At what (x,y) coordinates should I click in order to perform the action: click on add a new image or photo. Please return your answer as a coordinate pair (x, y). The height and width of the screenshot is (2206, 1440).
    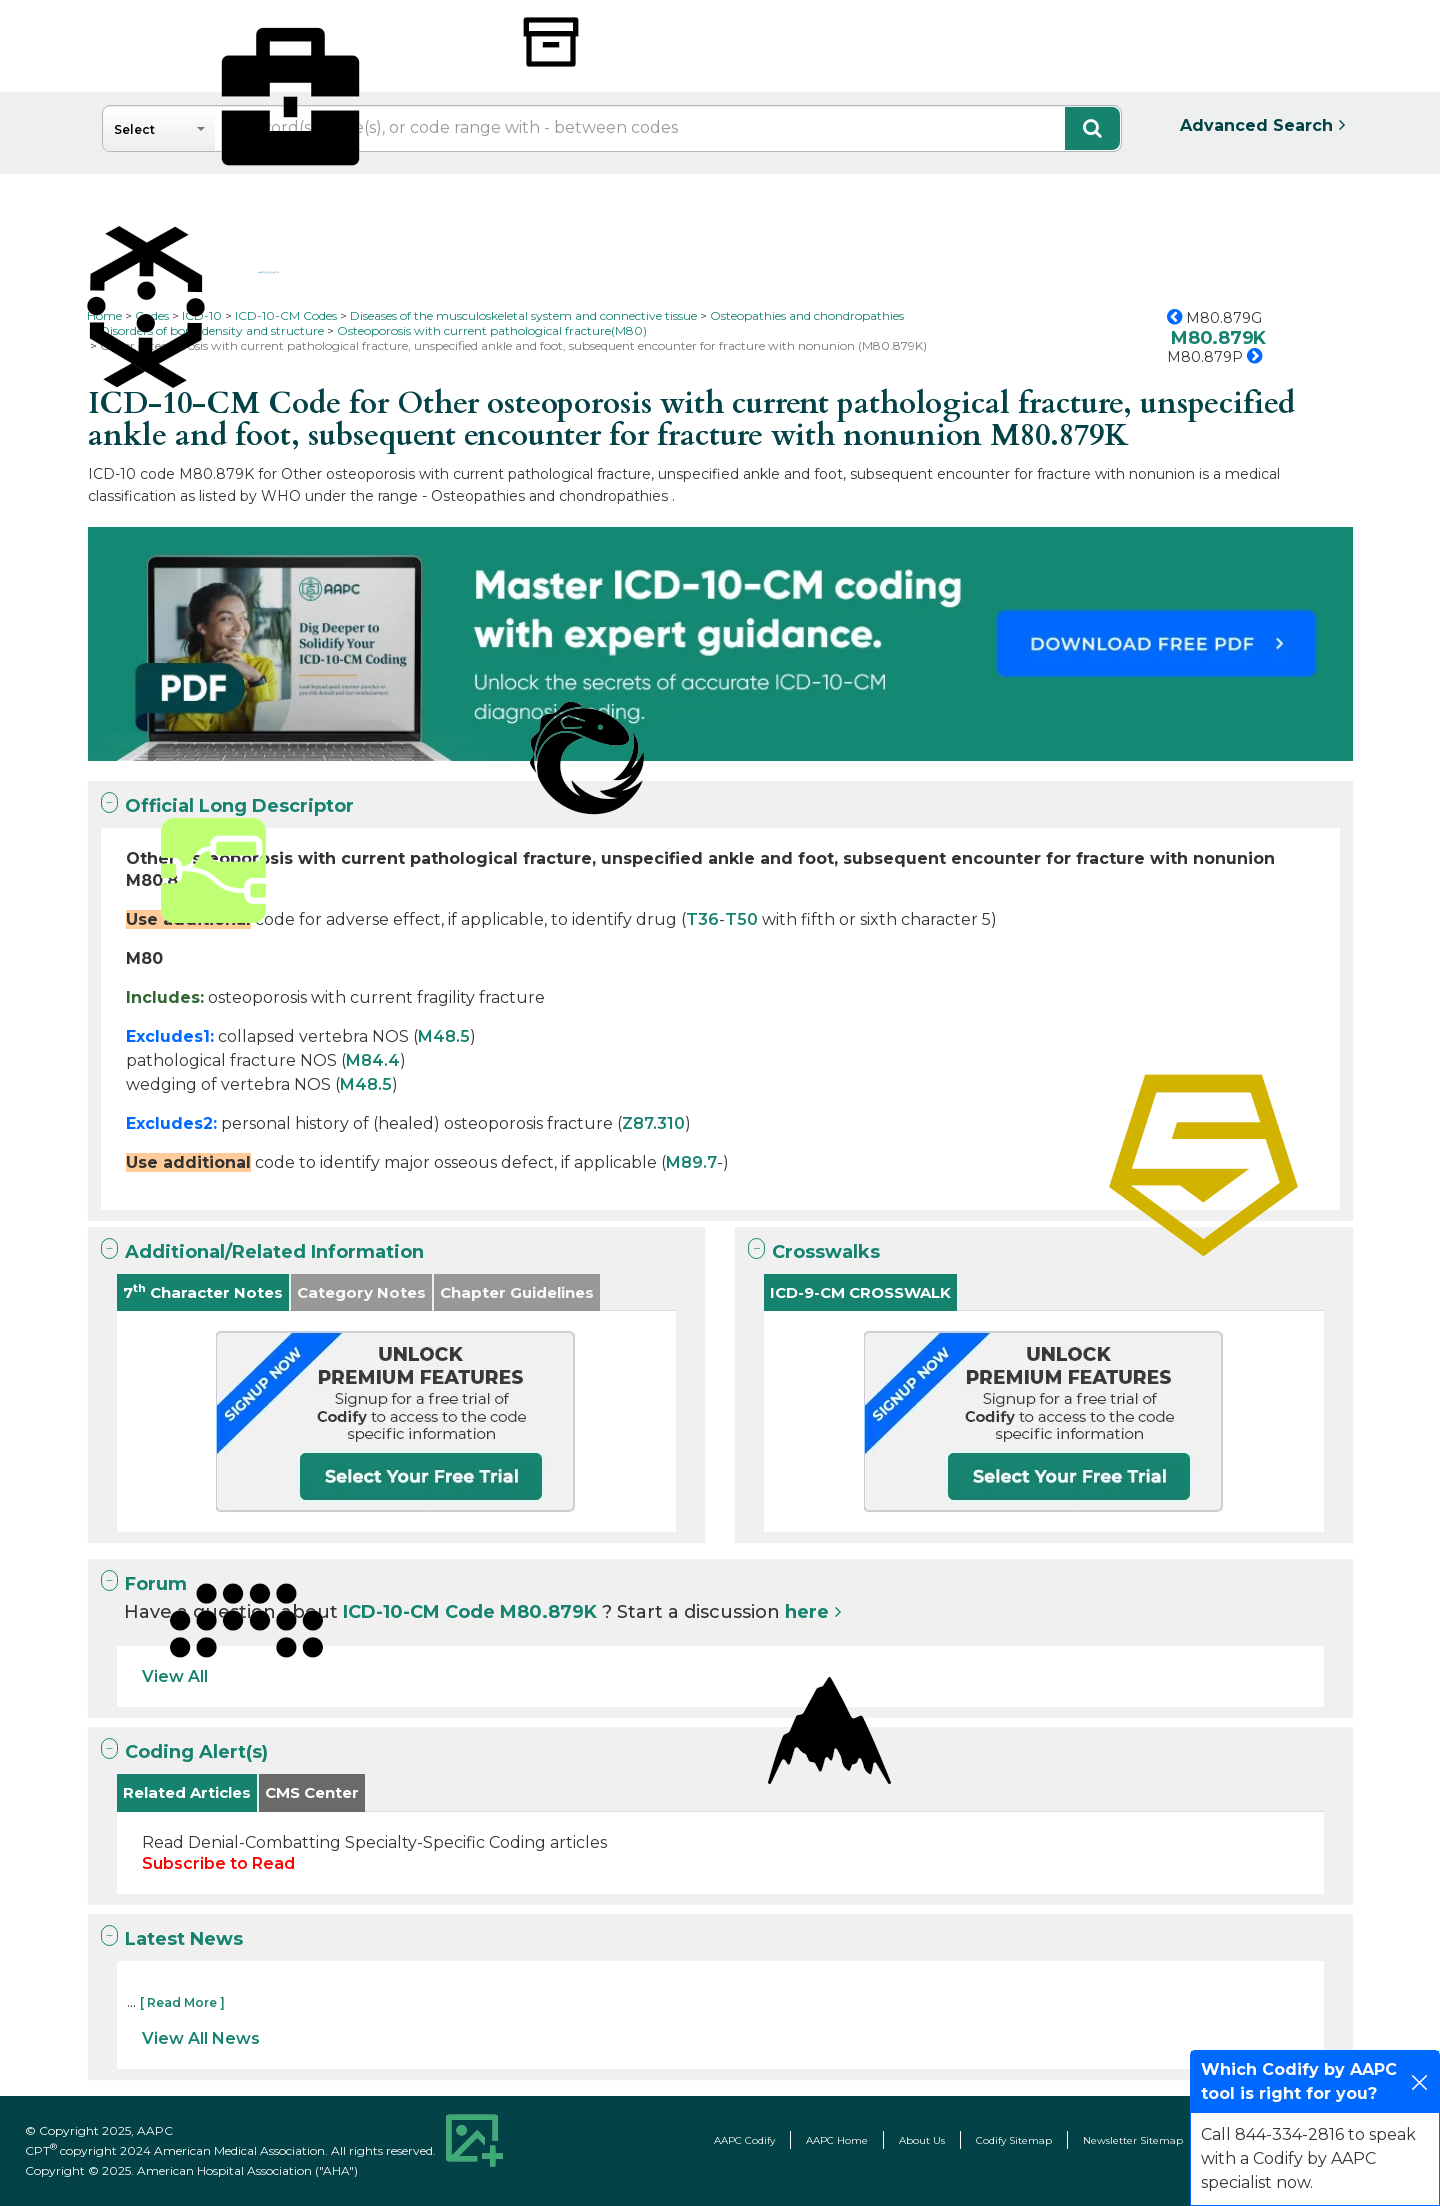
    Looking at the image, I should click on (472, 2138).